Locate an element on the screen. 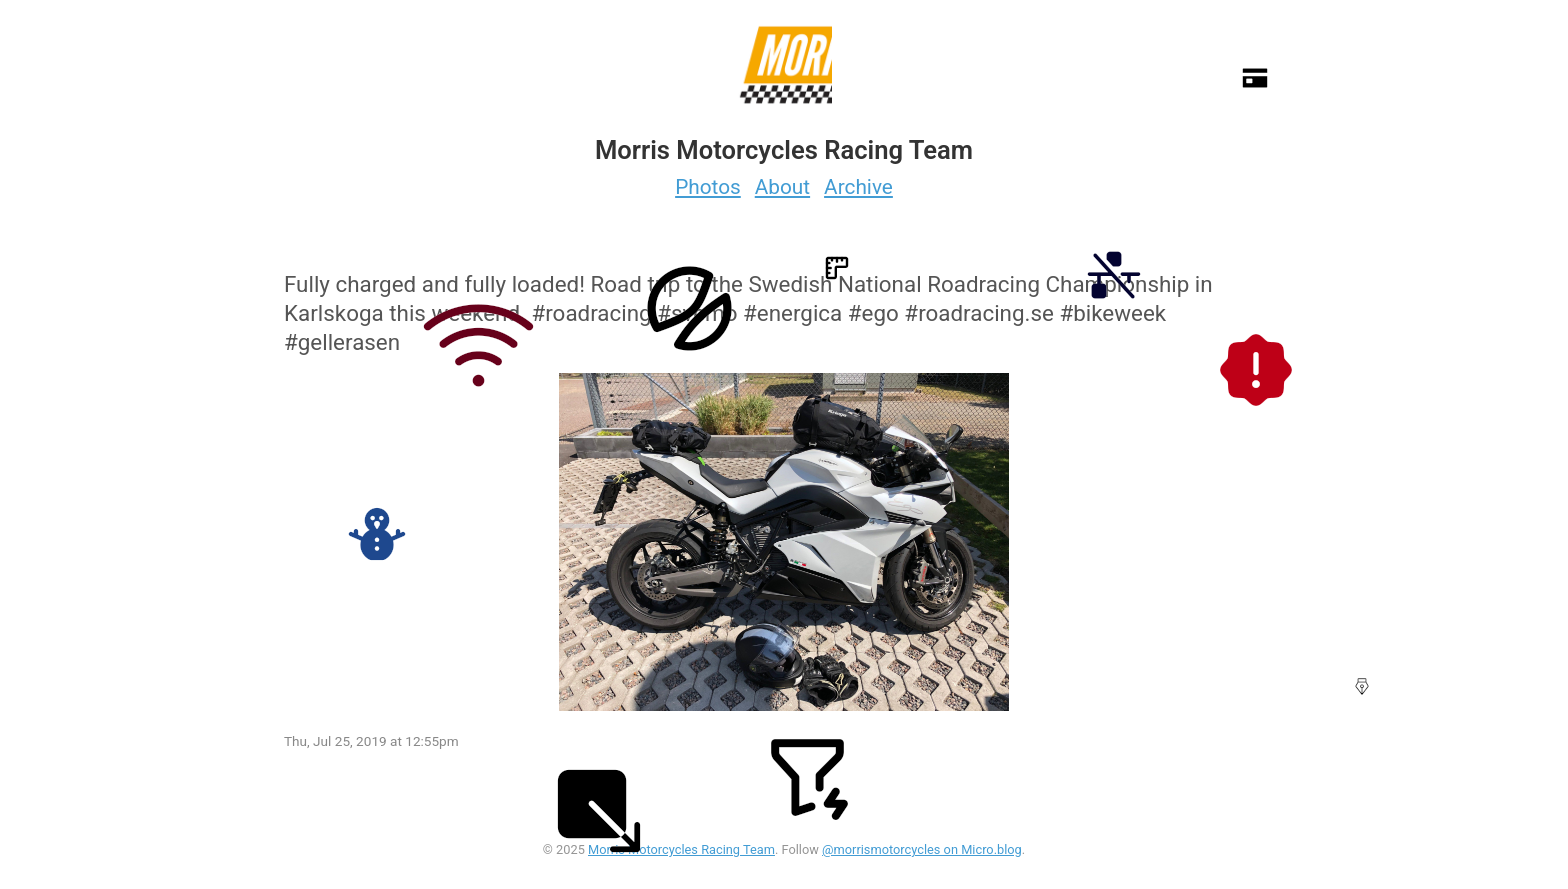 This screenshot has height=889, width=1568. winter or holiday-themed content indicator is located at coordinates (377, 534).